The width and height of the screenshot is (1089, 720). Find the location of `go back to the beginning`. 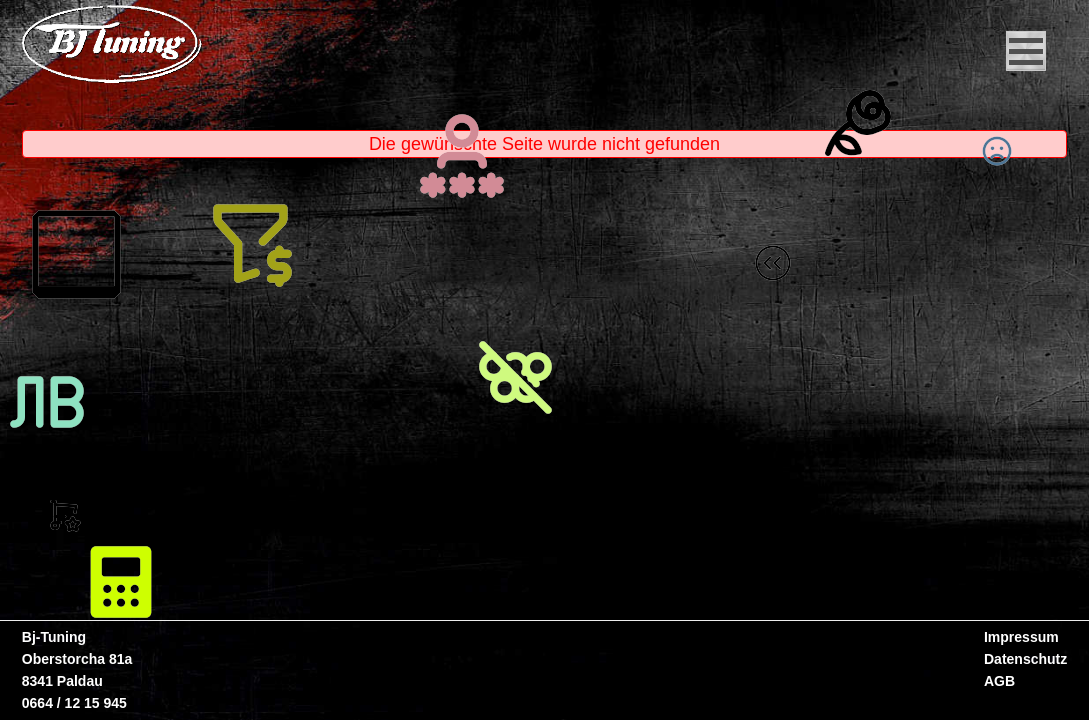

go back to the beginning is located at coordinates (773, 263).